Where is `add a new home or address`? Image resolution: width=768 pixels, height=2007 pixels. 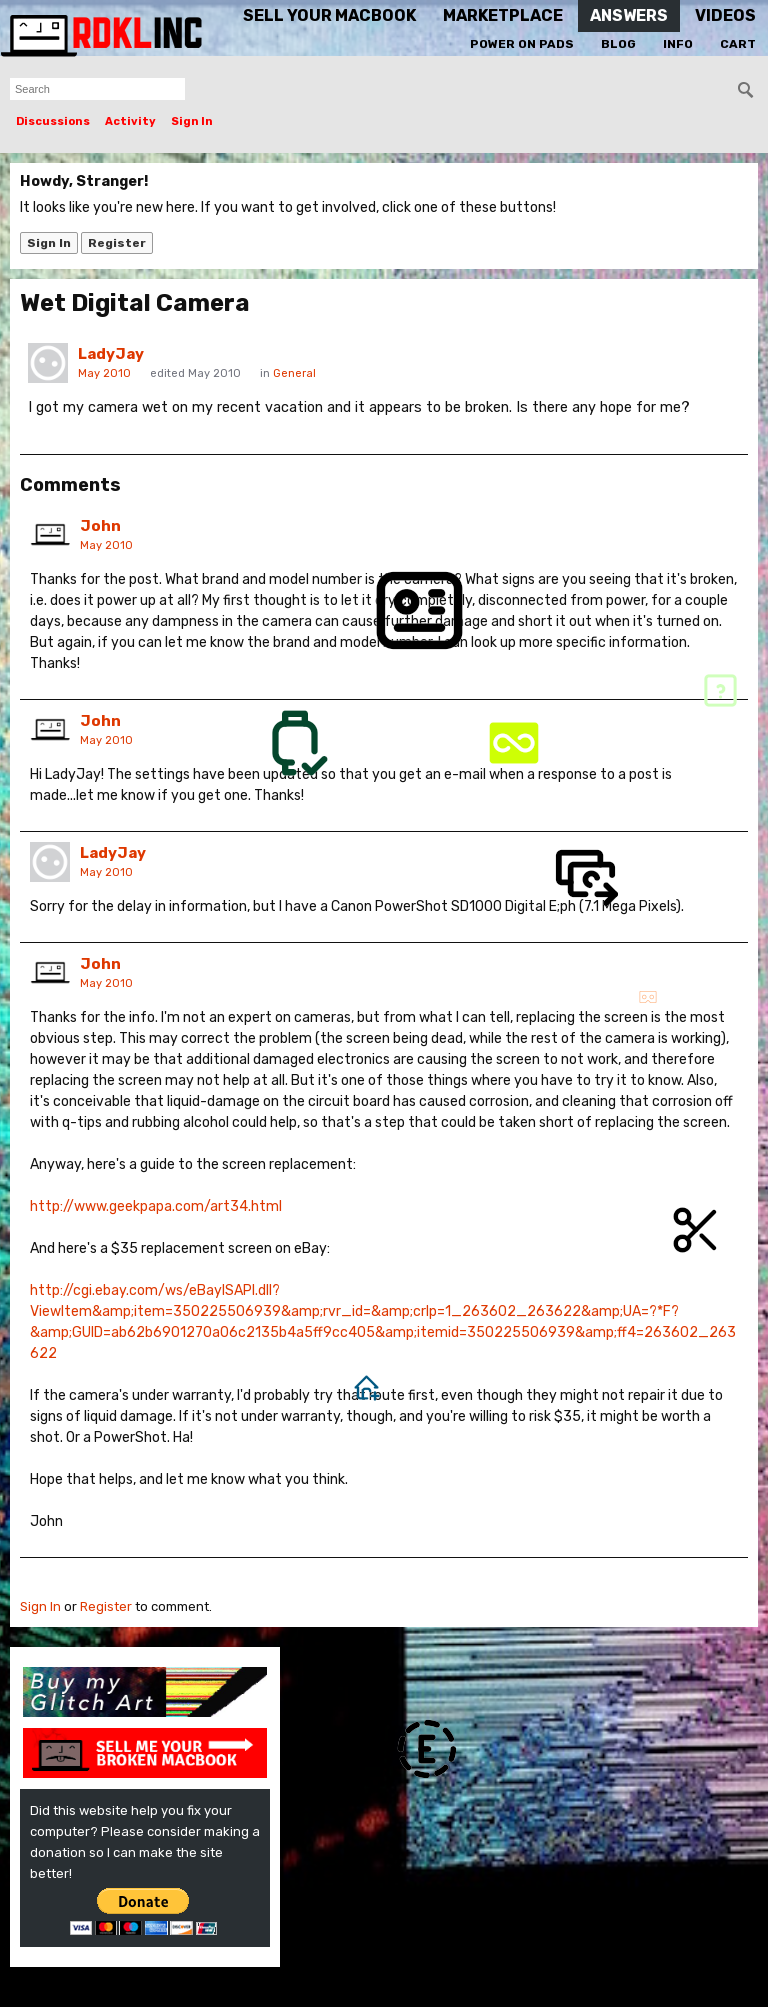 add a new home or address is located at coordinates (366, 1387).